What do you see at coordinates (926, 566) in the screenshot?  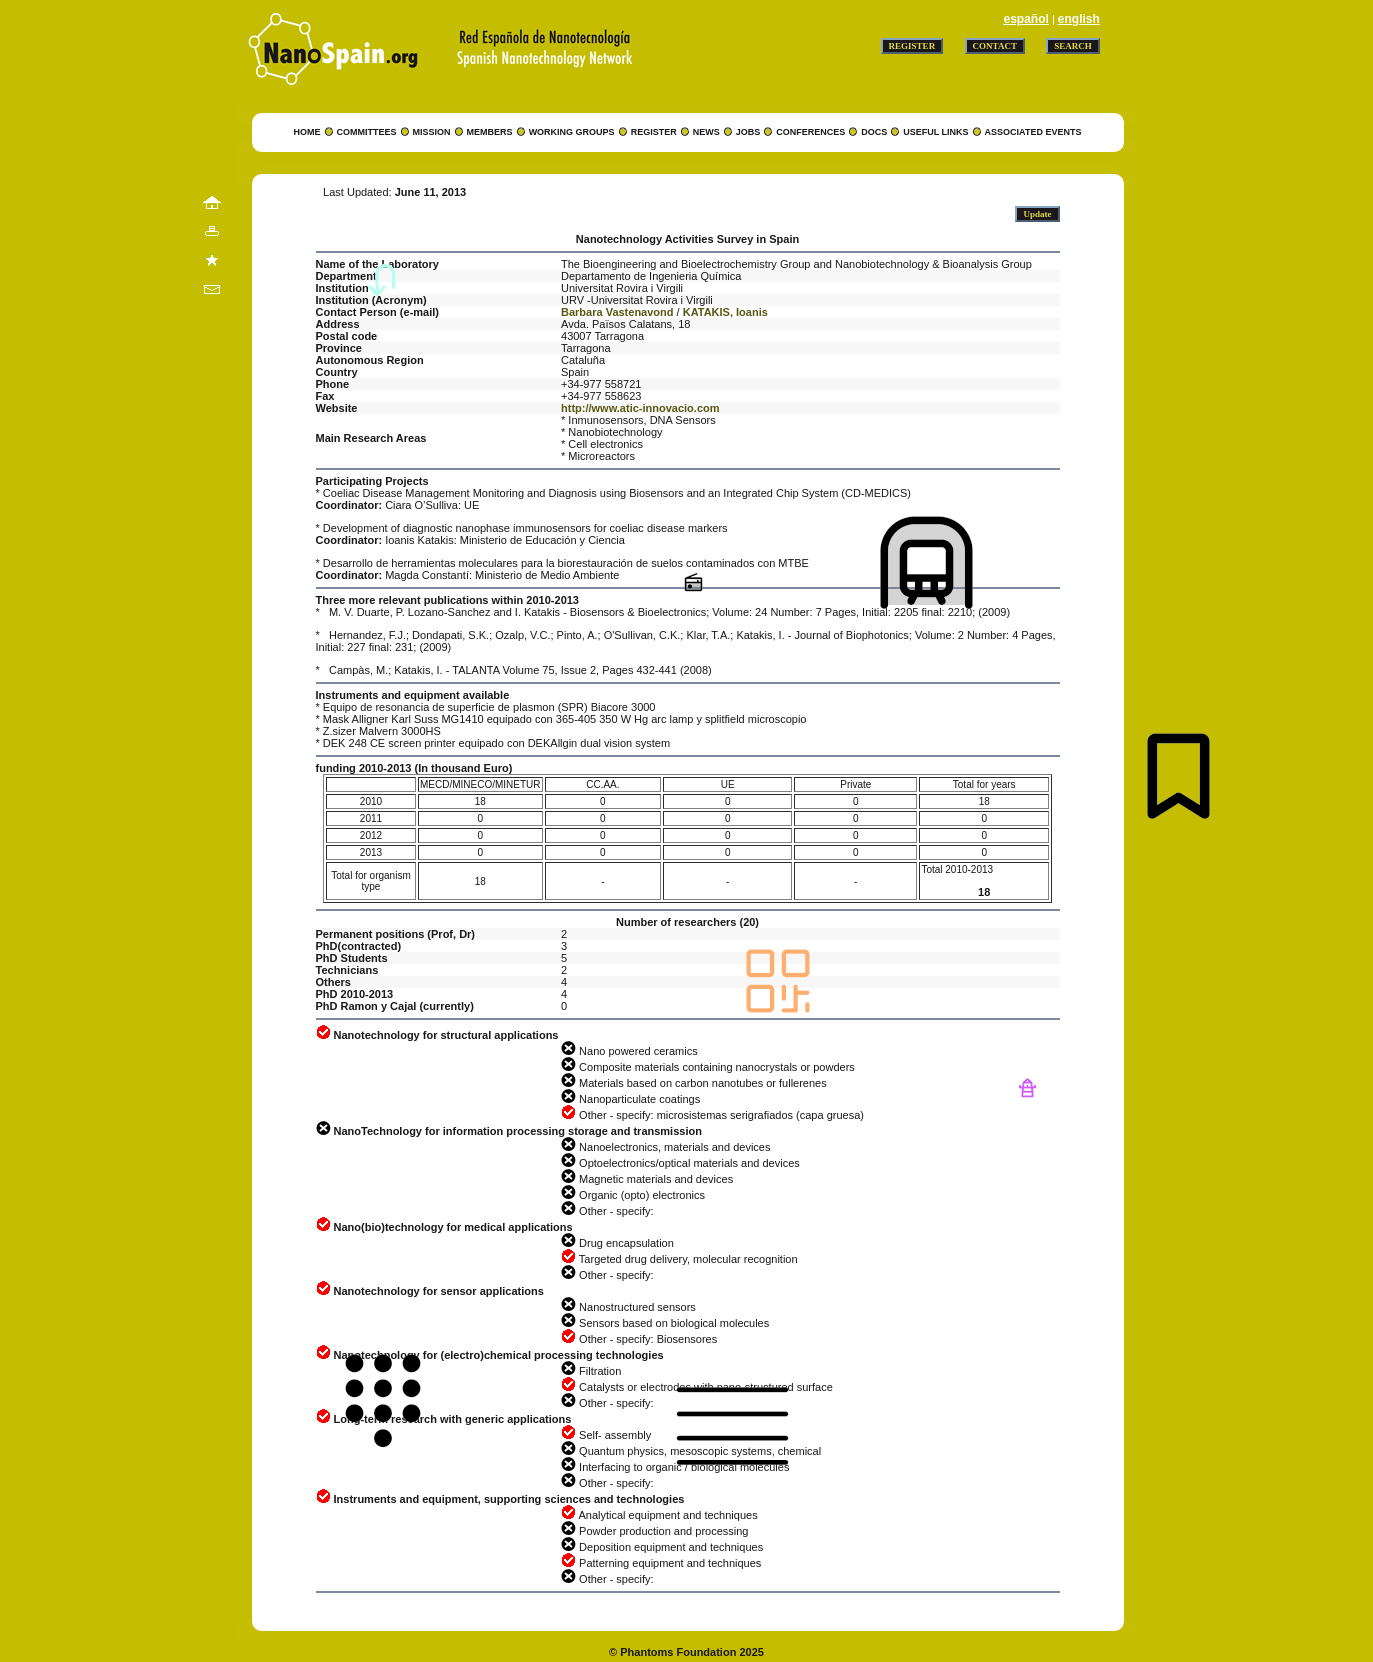 I see `view subway or metro transit options` at bounding box center [926, 566].